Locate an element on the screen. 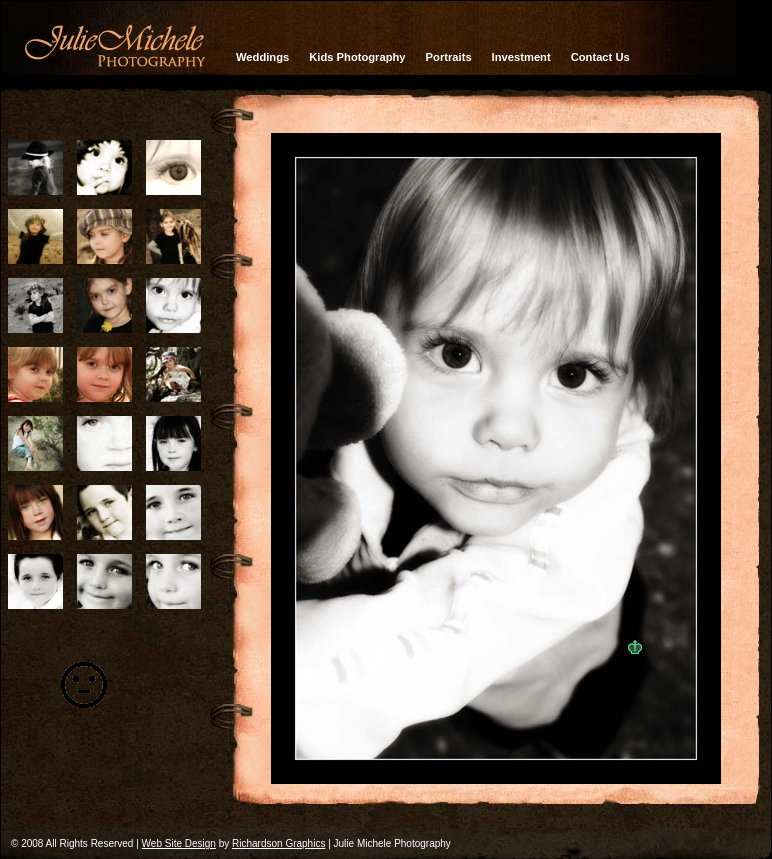 The height and width of the screenshot is (859, 772). indicates premium or royal status is located at coordinates (635, 648).